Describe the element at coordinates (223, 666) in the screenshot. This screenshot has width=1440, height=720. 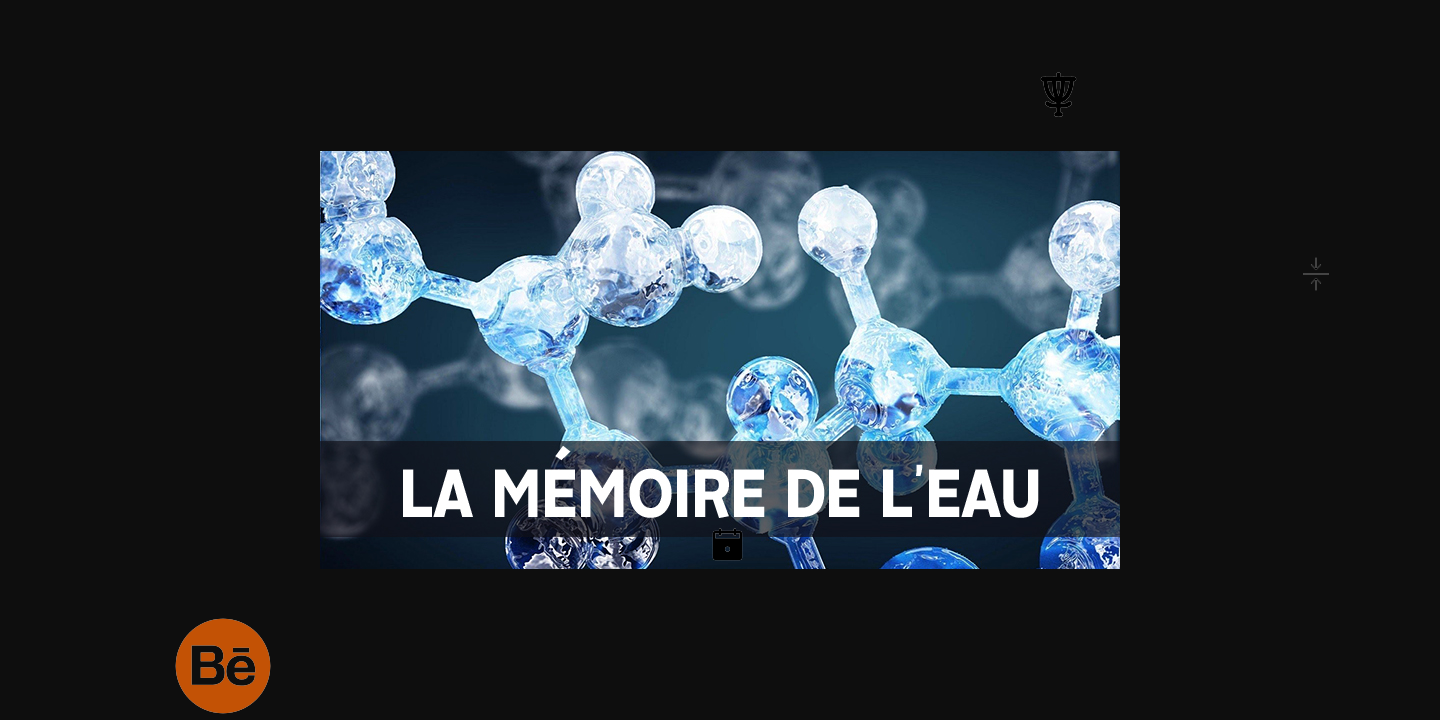
I see `visit Behance profile or portfolio` at that location.